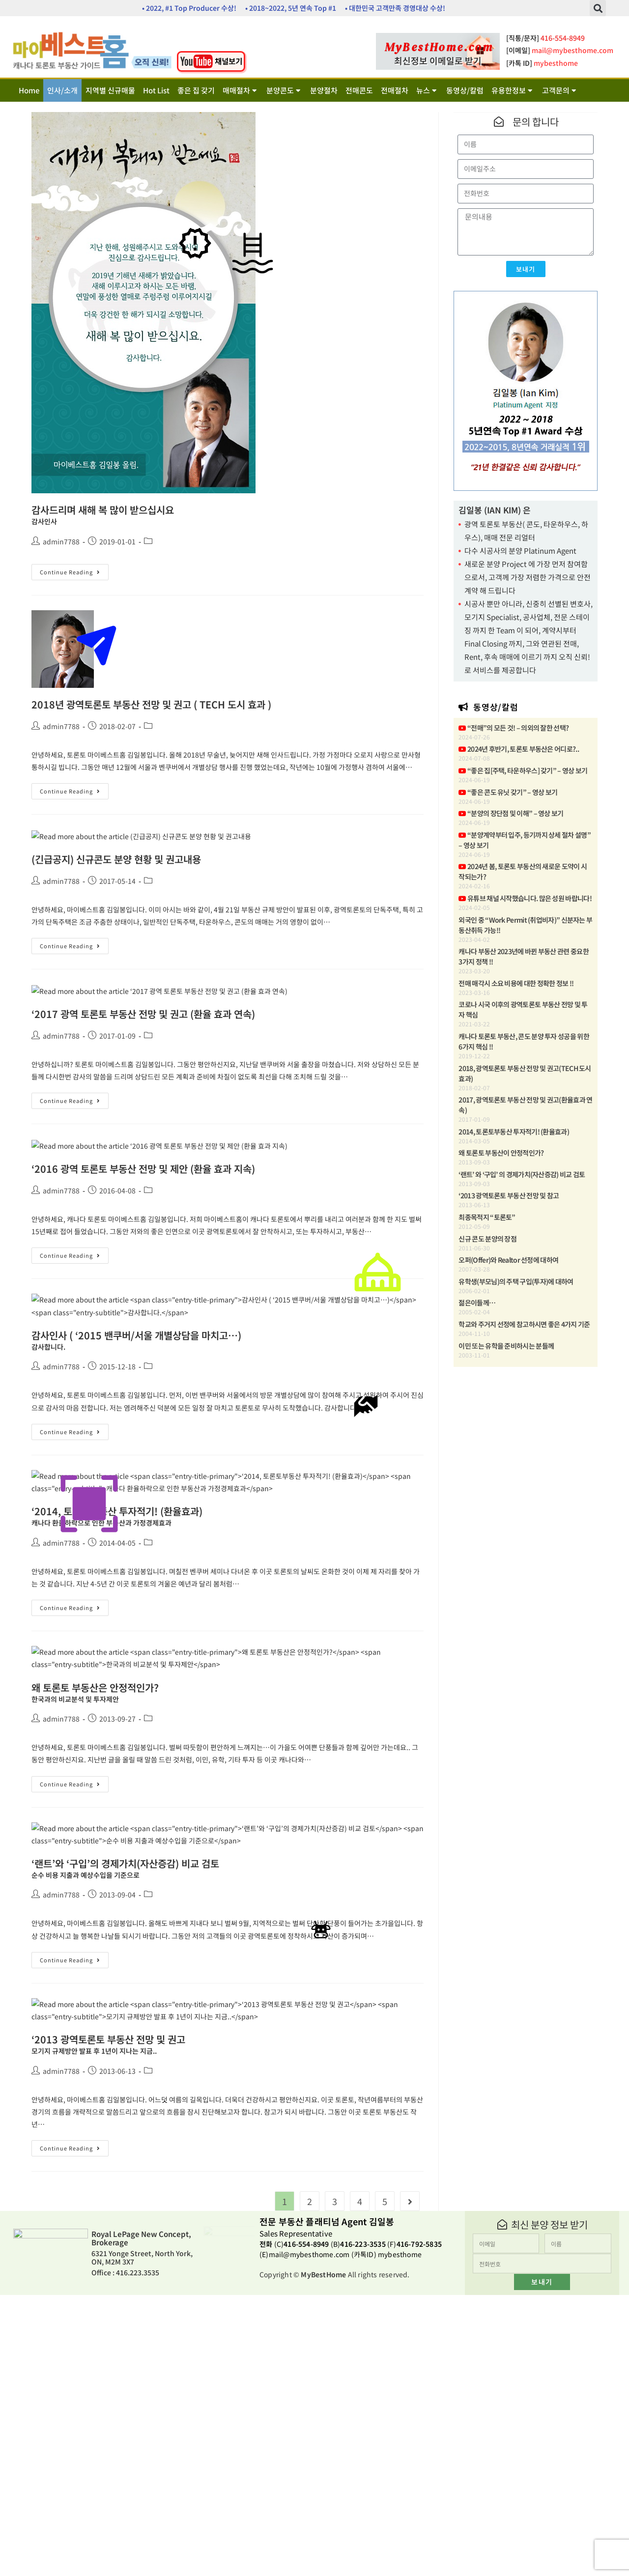 The width and height of the screenshot is (629, 2576). What do you see at coordinates (89, 1503) in the screenshot?
I see `scan a QR code or barcode` at bounding box center [89, 1503].